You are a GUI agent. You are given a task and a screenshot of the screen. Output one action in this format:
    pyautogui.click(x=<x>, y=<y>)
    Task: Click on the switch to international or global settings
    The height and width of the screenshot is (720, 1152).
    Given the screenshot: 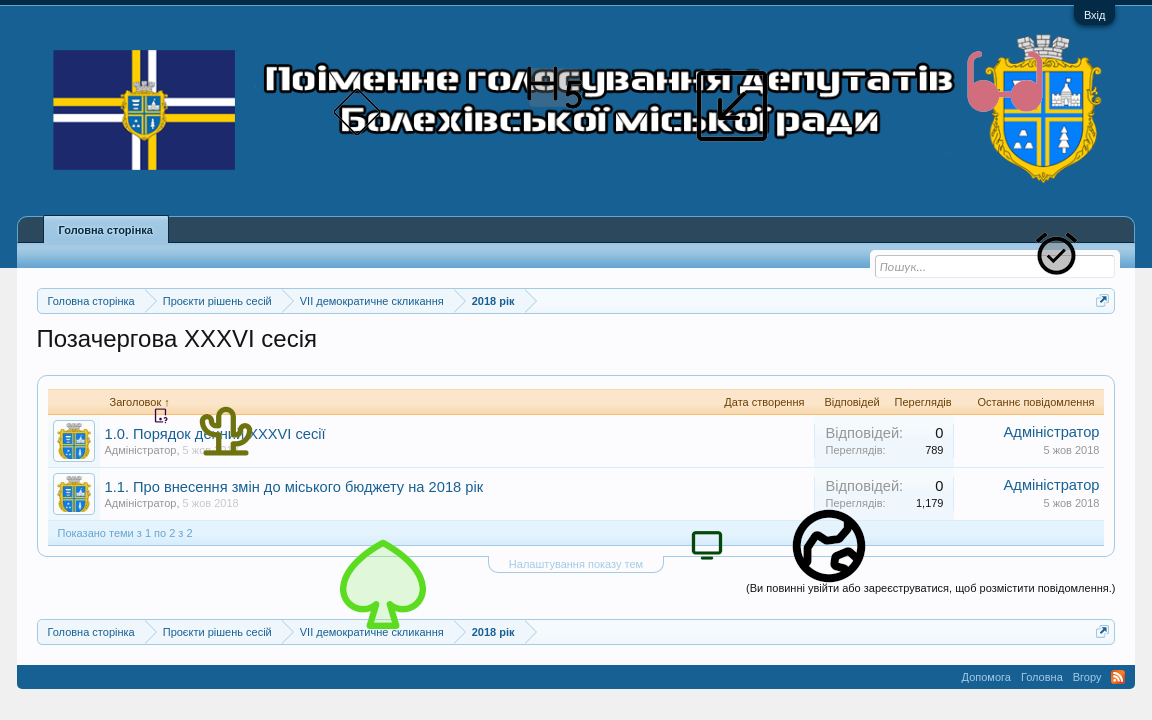 What is the action you would take?
    pyautogui.click(x=829, y=546)
    